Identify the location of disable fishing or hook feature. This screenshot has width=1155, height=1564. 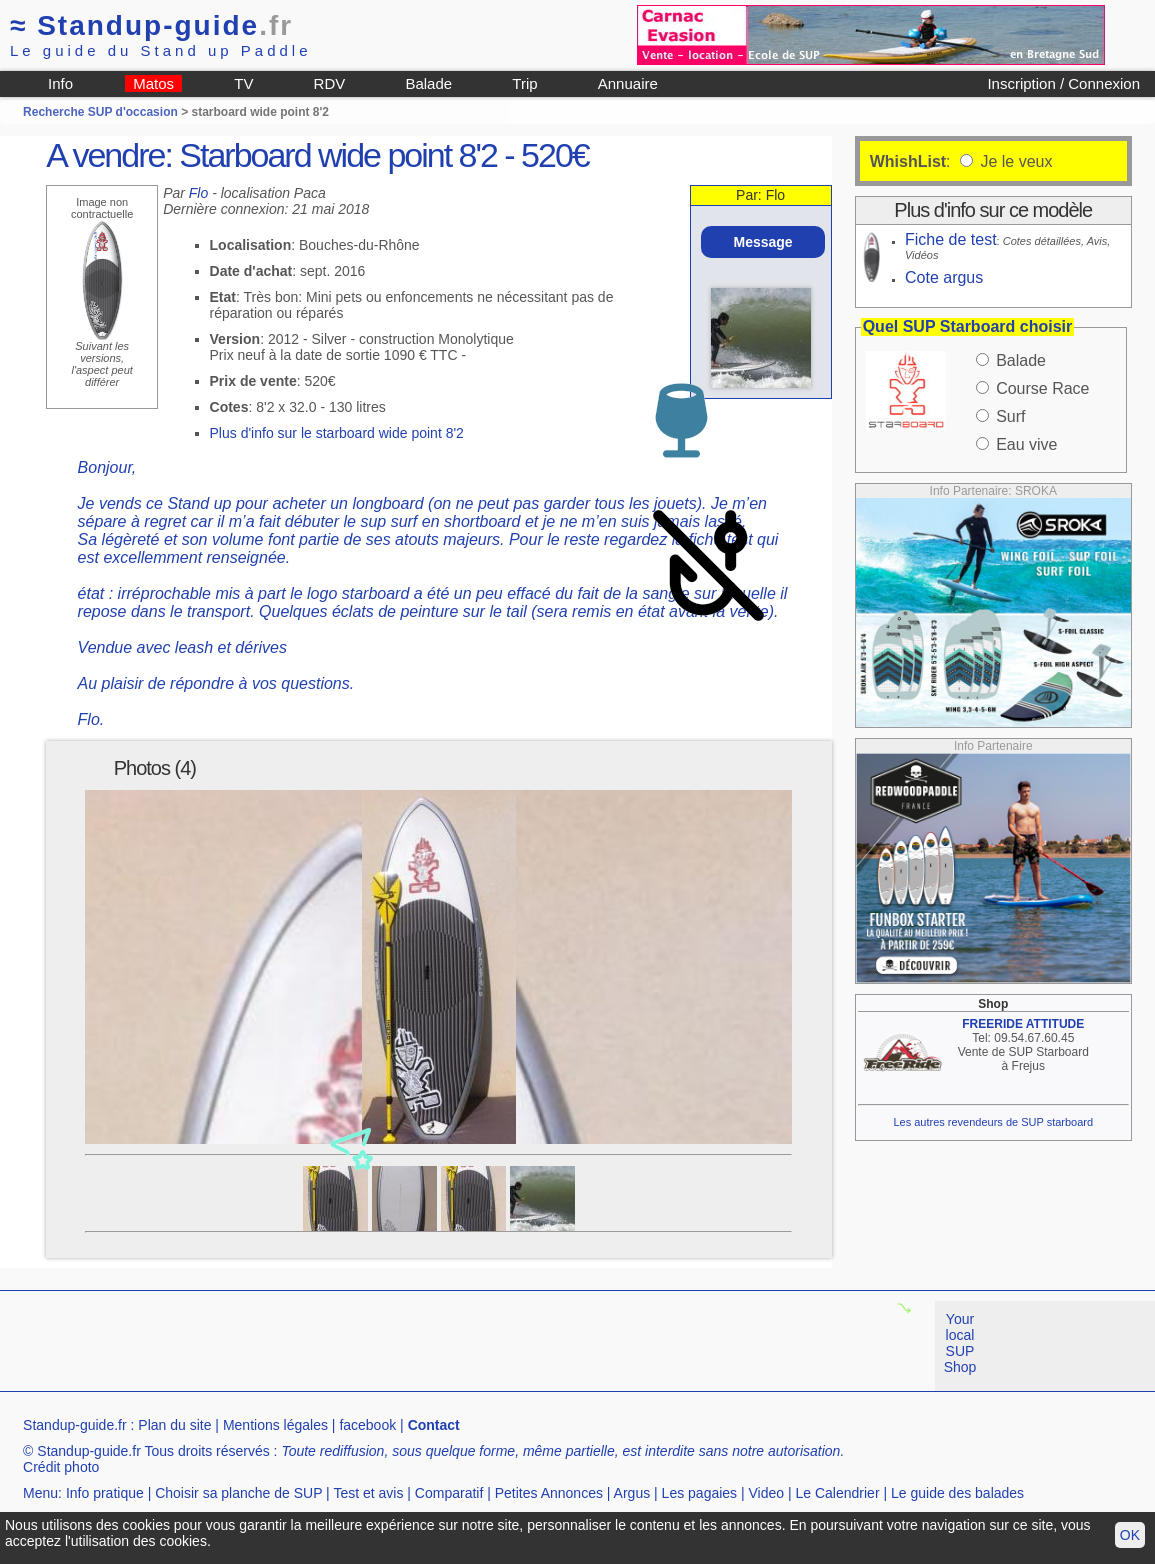
(708, 565).